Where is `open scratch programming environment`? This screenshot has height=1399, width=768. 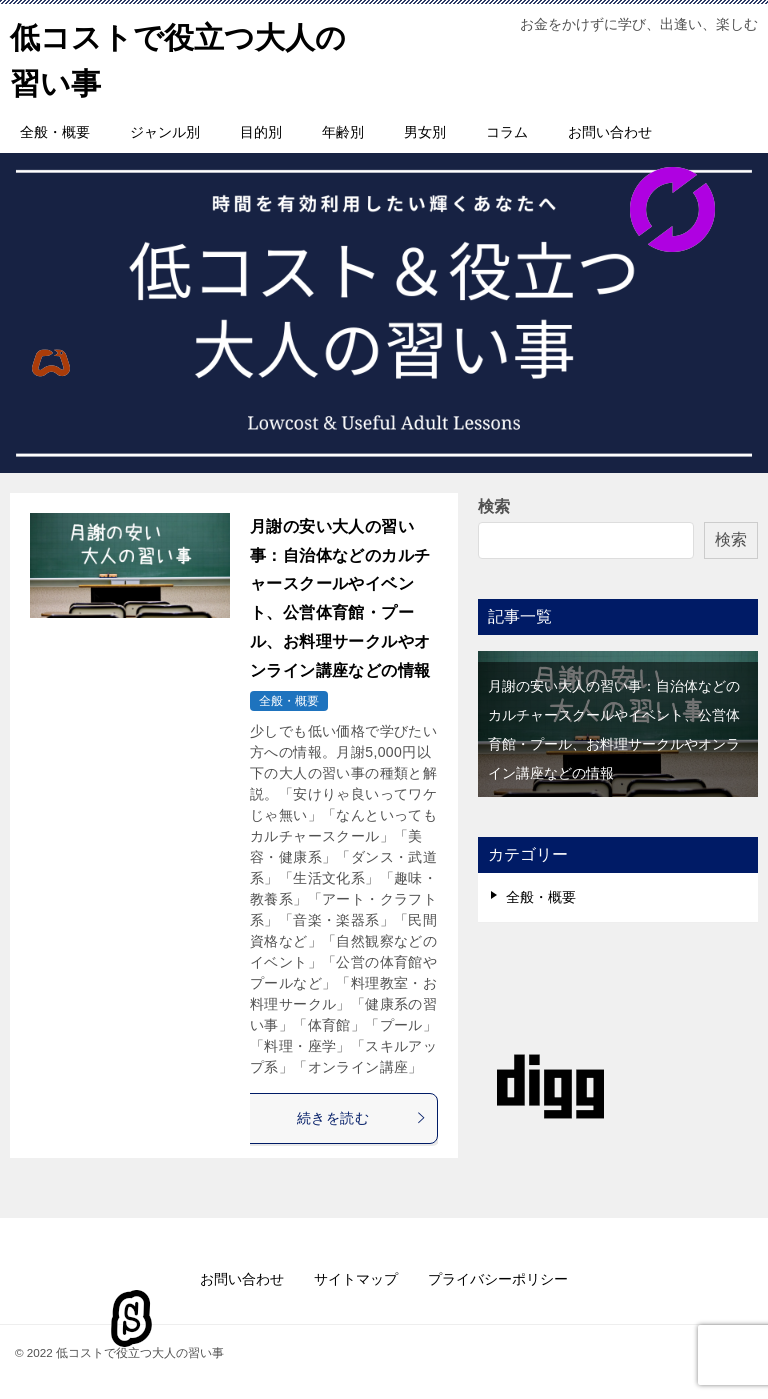 open scratch programming environment is located at coordinates (131, 1318).